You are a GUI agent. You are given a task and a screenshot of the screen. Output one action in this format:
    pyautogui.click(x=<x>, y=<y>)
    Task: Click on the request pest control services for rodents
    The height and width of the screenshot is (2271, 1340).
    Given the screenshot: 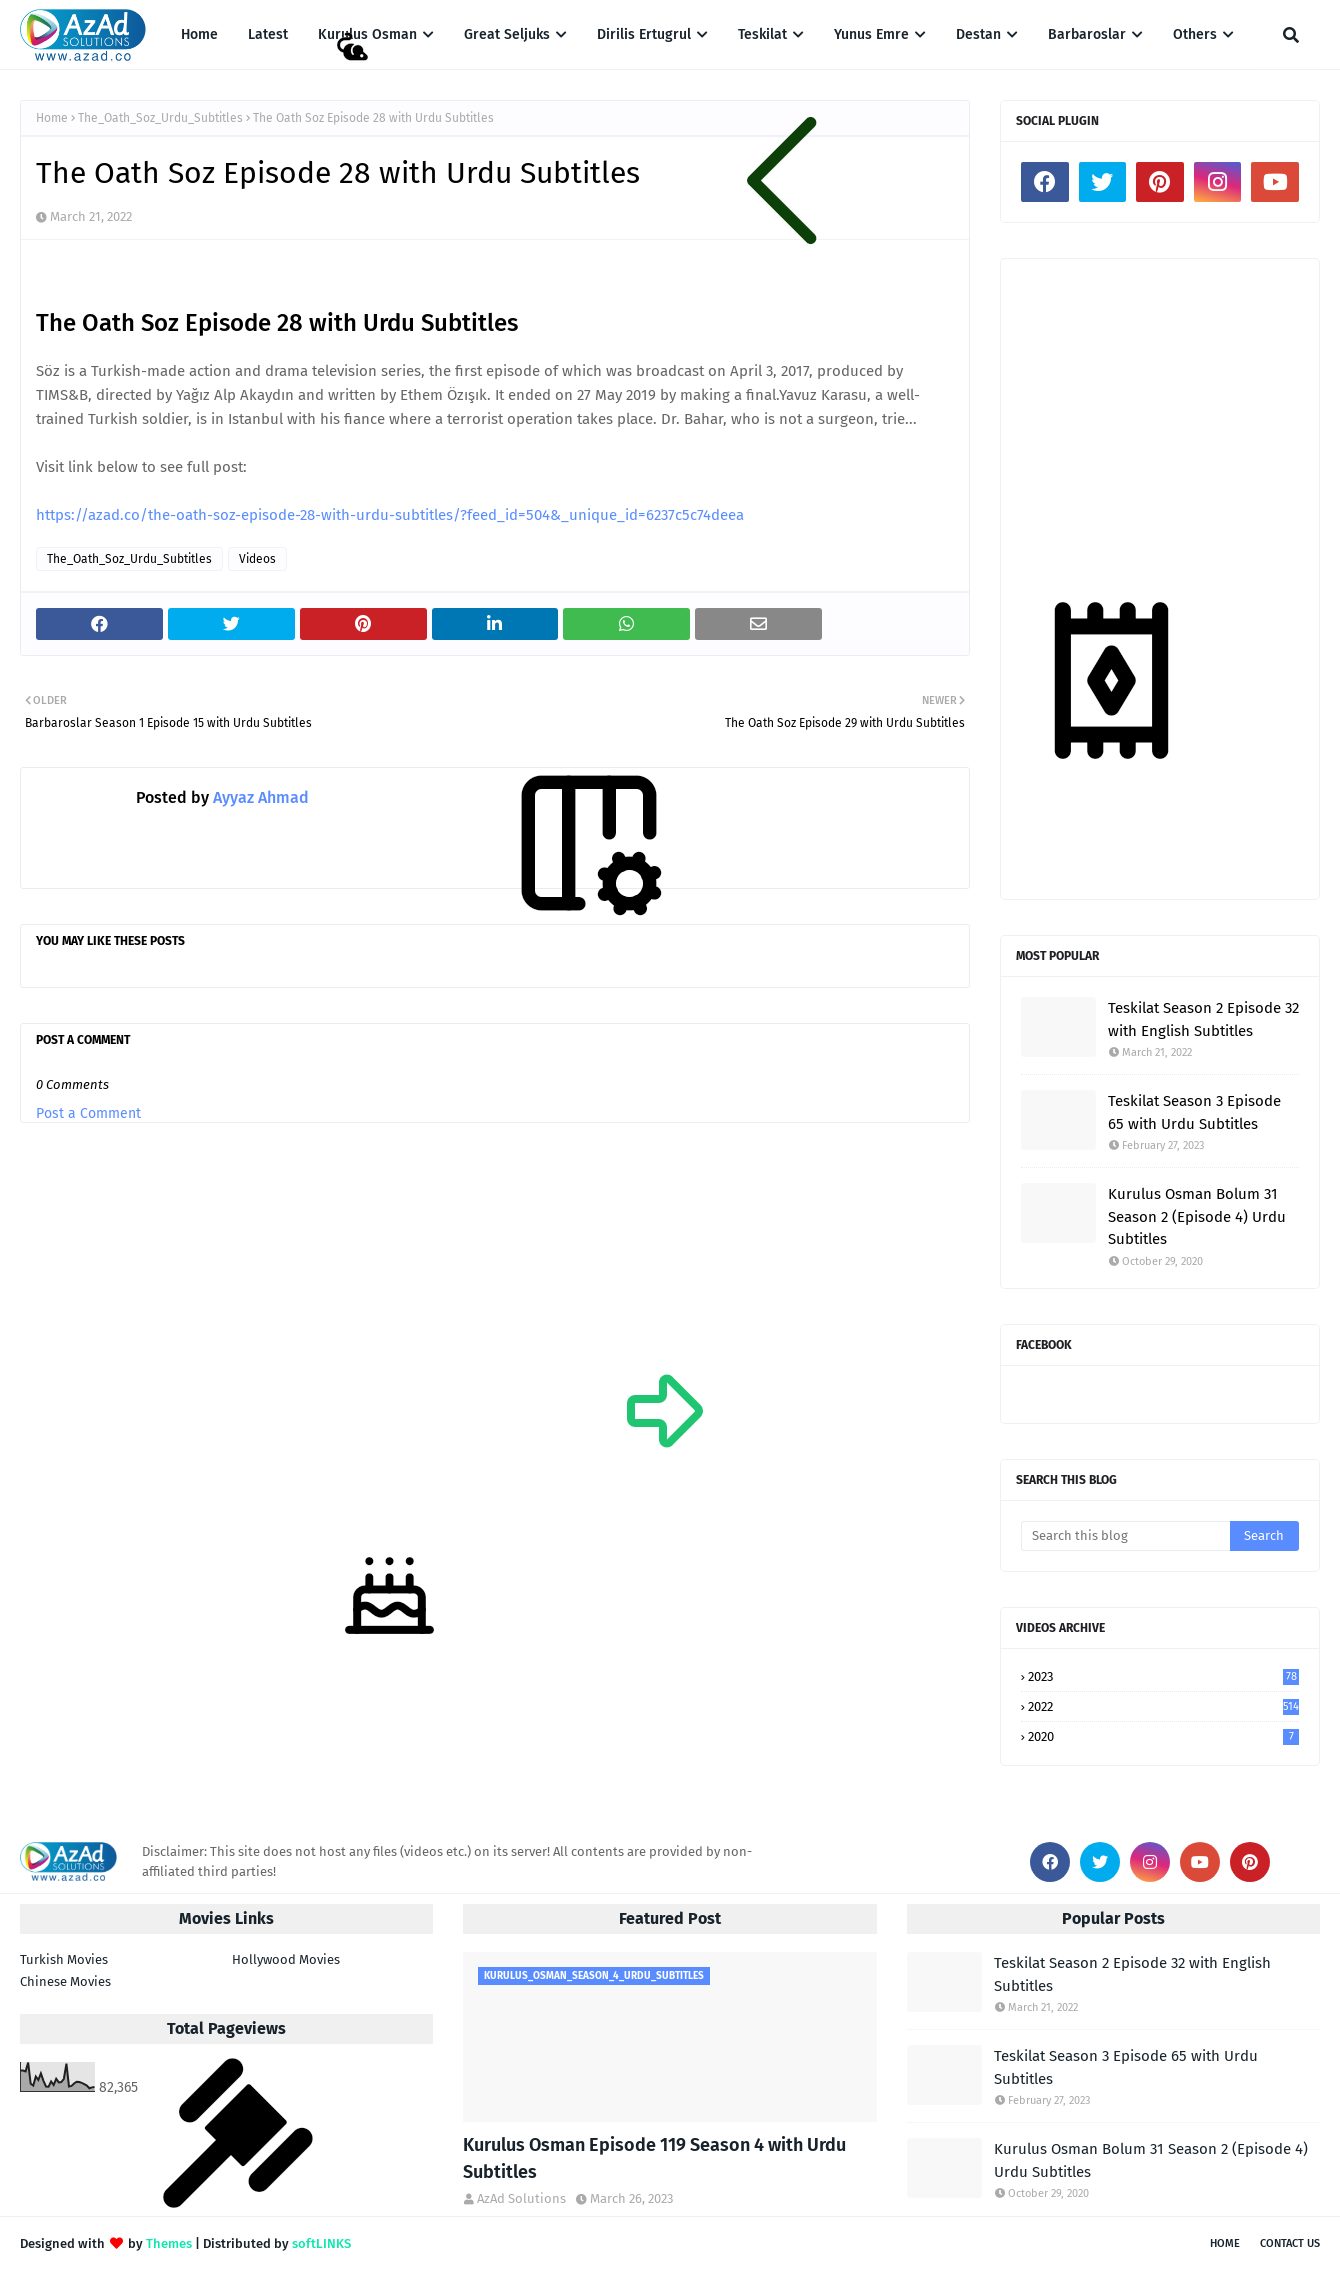 What is the action you would take?
    pyautogui.click(x=352, y=46)
    